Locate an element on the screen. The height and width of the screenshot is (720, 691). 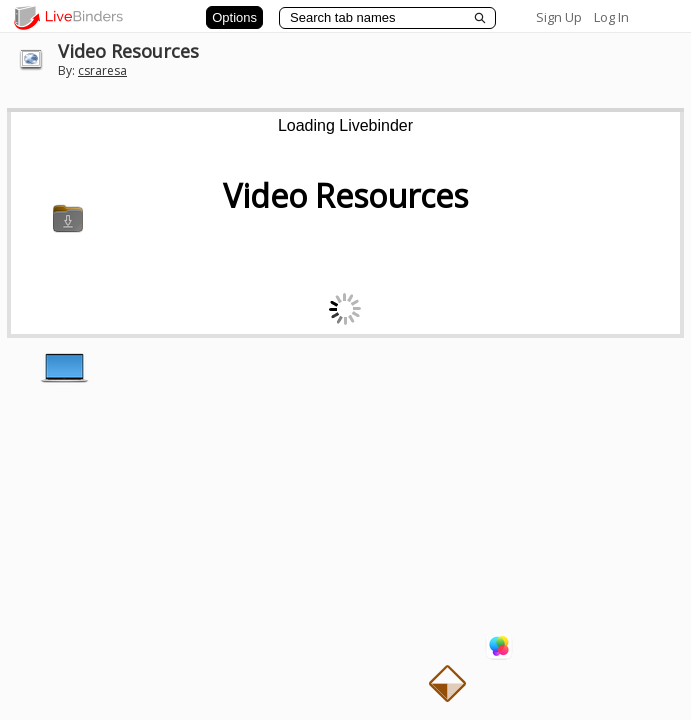
open Game Center to view achievements and leaderboards is located at coordinates (499, 646).